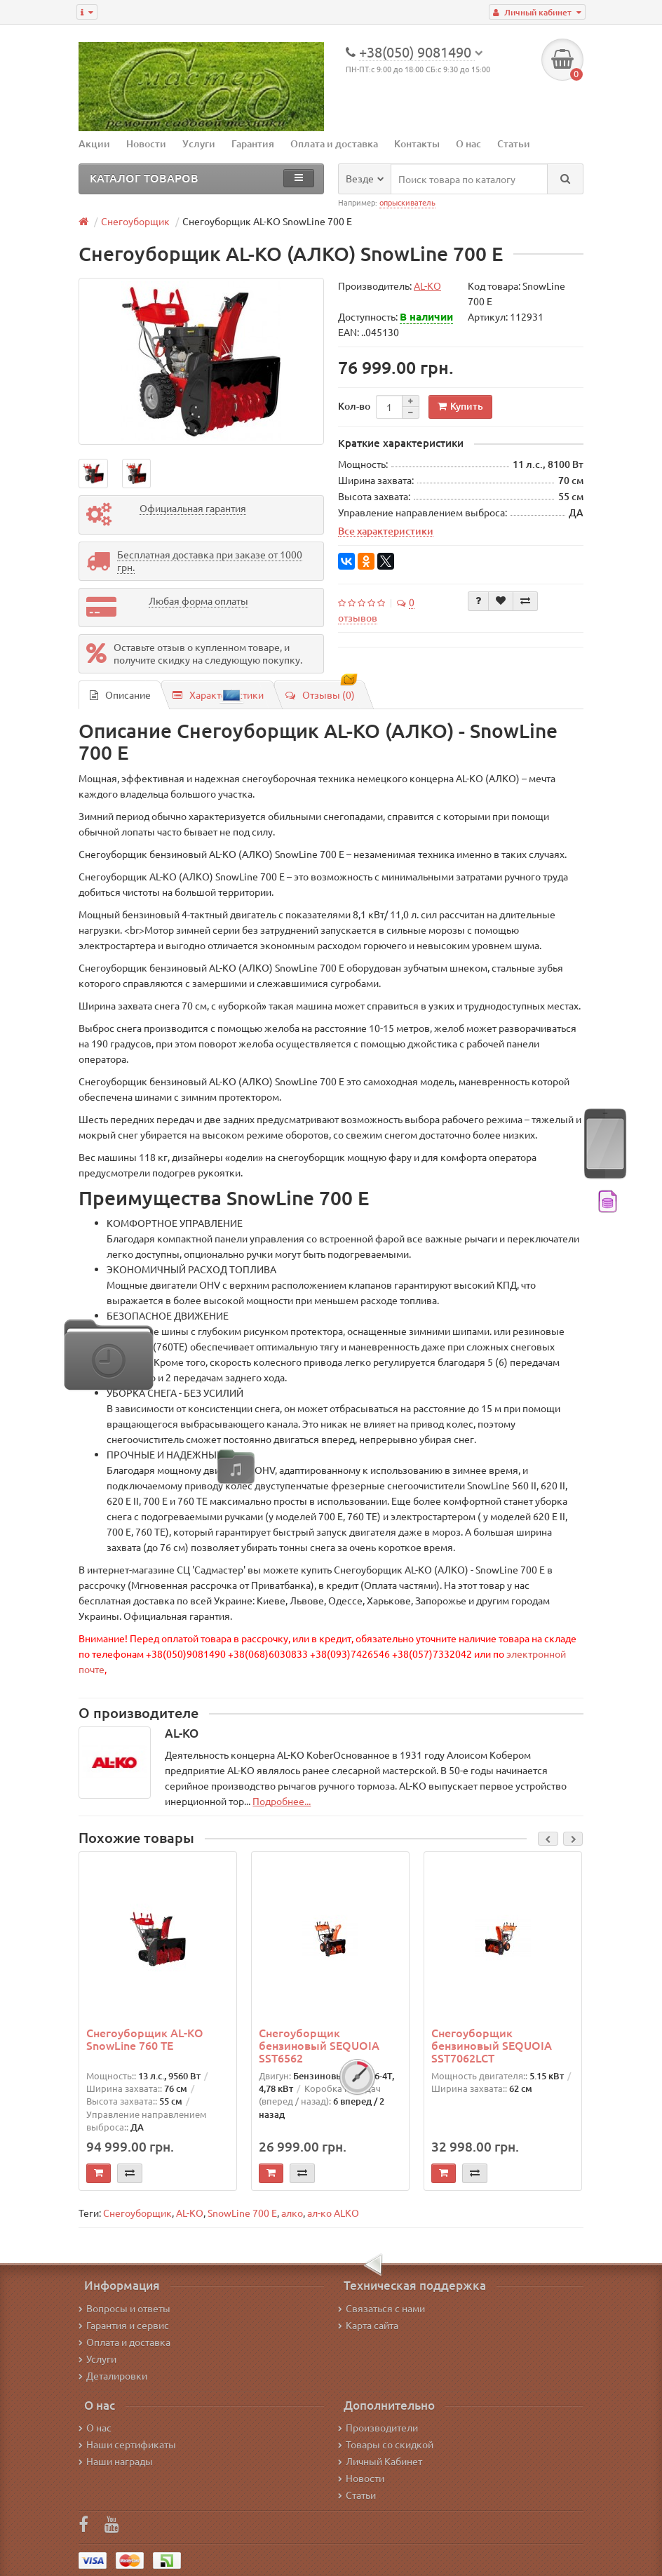  I want to click on start media playback (right-to-left interface), so click(373, 2265).